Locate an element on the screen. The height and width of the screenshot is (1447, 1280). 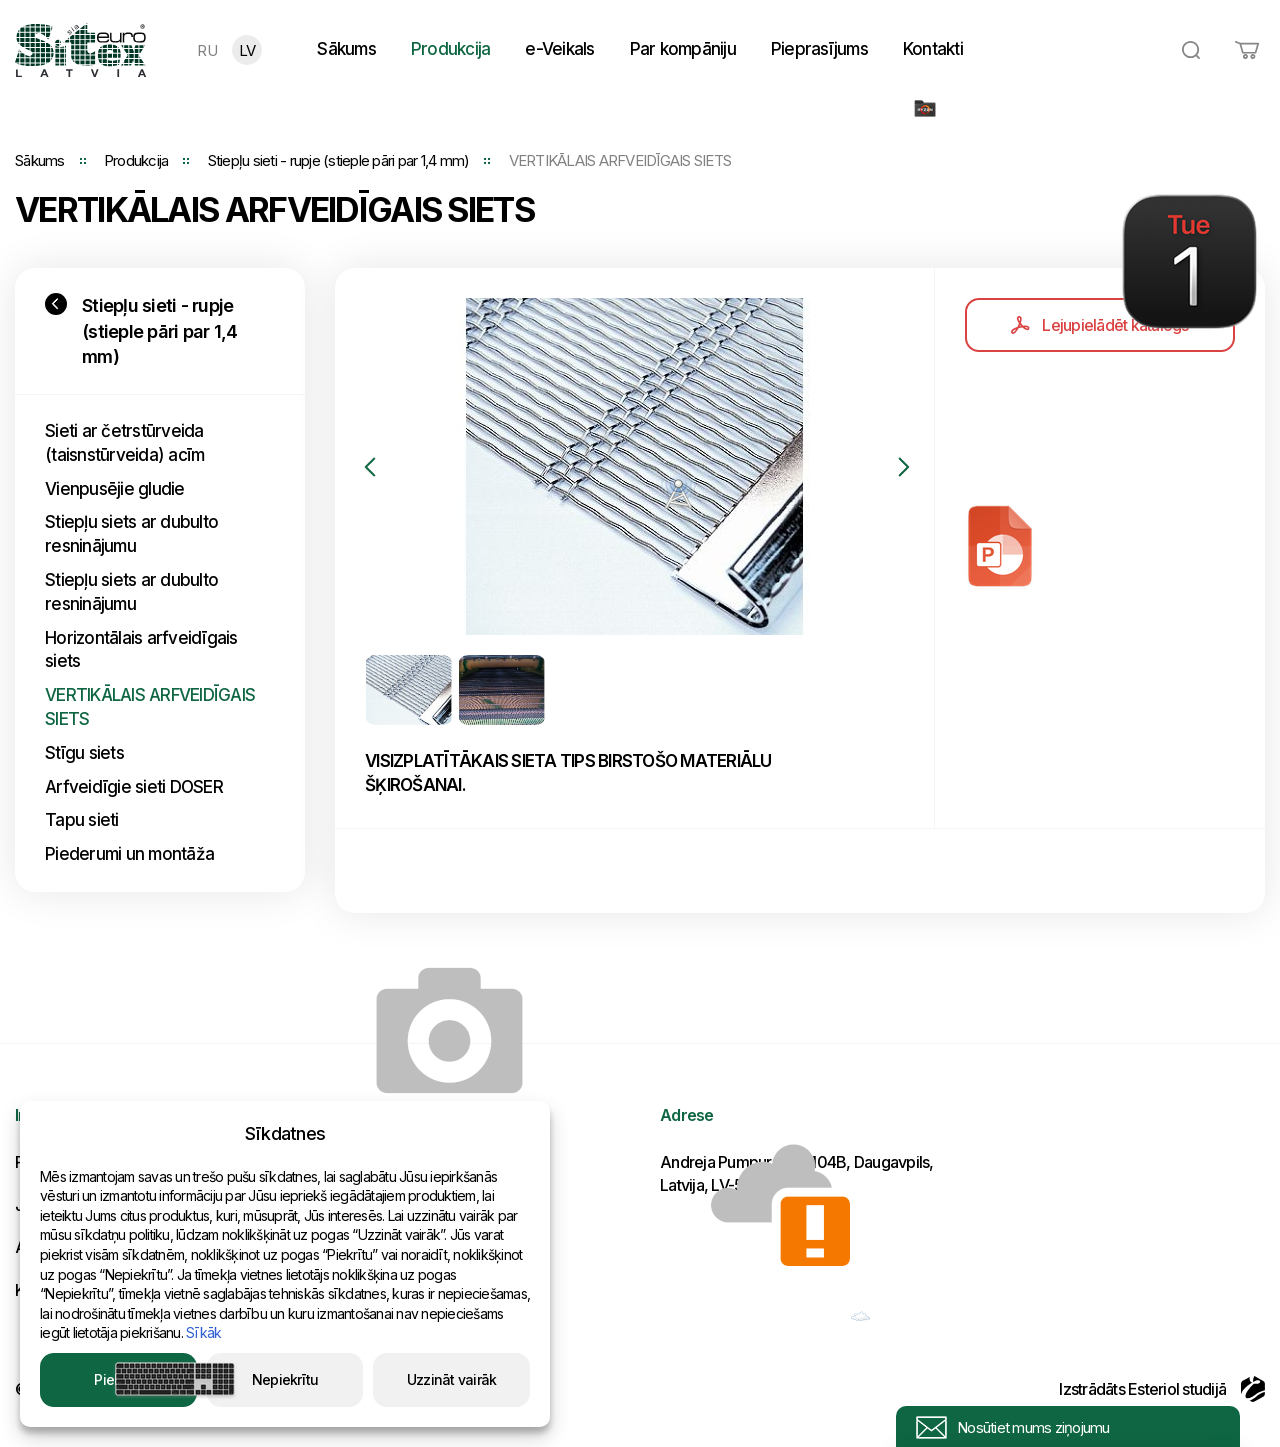
a microsoft powerpoint file is located at coordinates (1000, 546).